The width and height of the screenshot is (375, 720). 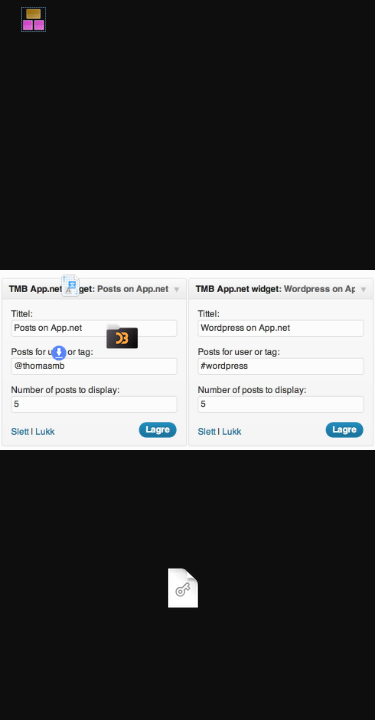 What do you see at coordinates (122, 337) in the screenshot?
I see `open D3.js project folder` at bounding box center [122, 337].